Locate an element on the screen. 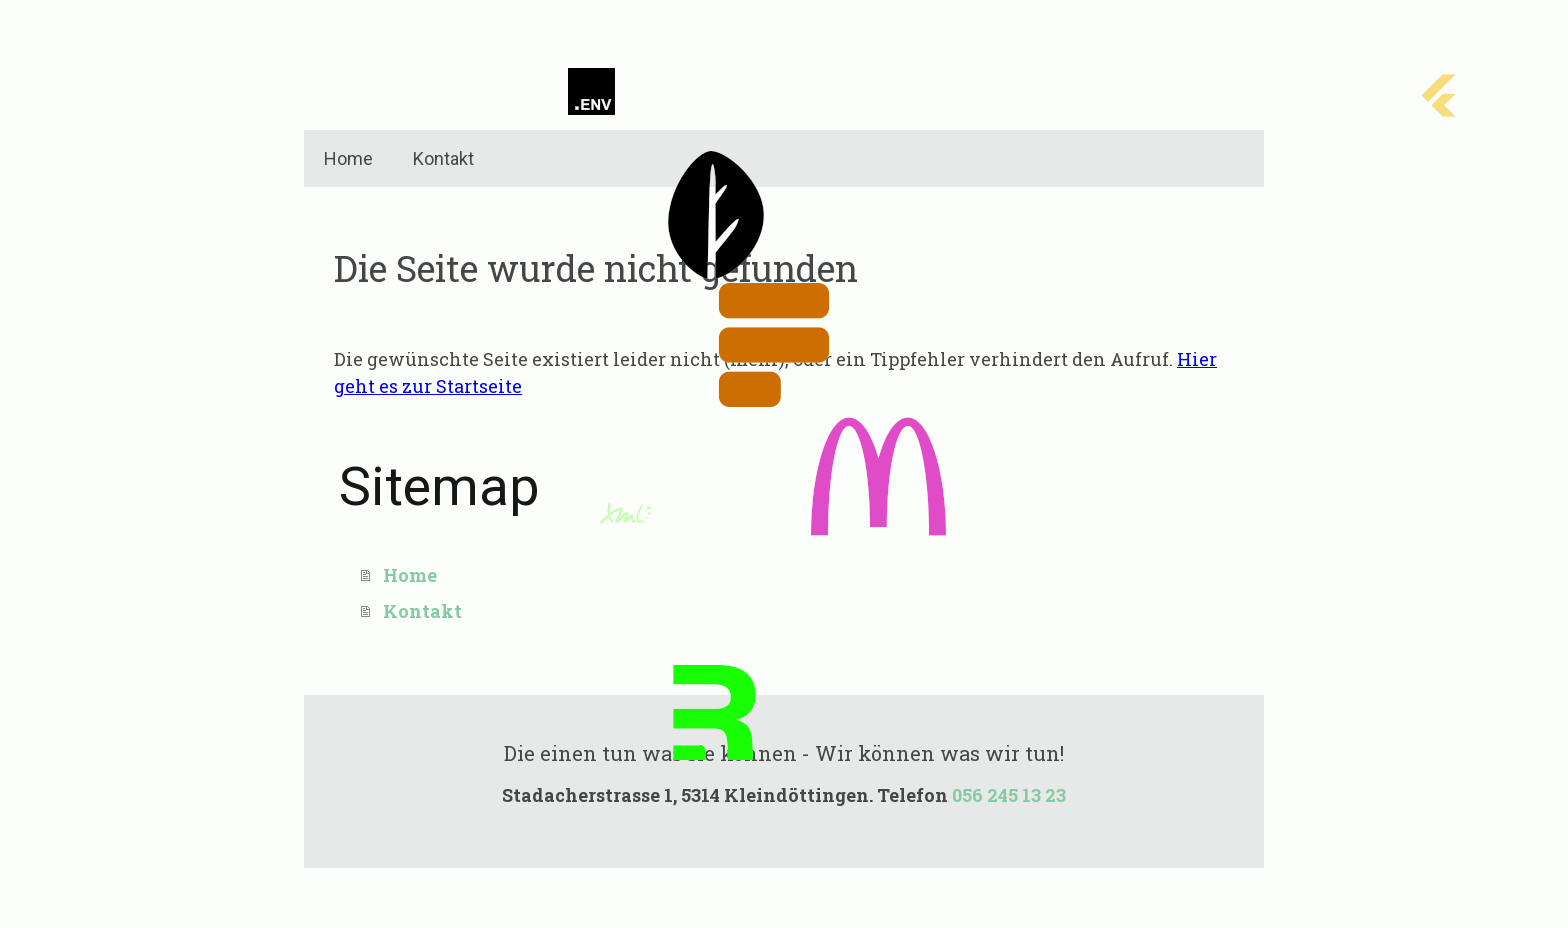  dotenv environment configuration tool logo is located at coordinates (591, 91).